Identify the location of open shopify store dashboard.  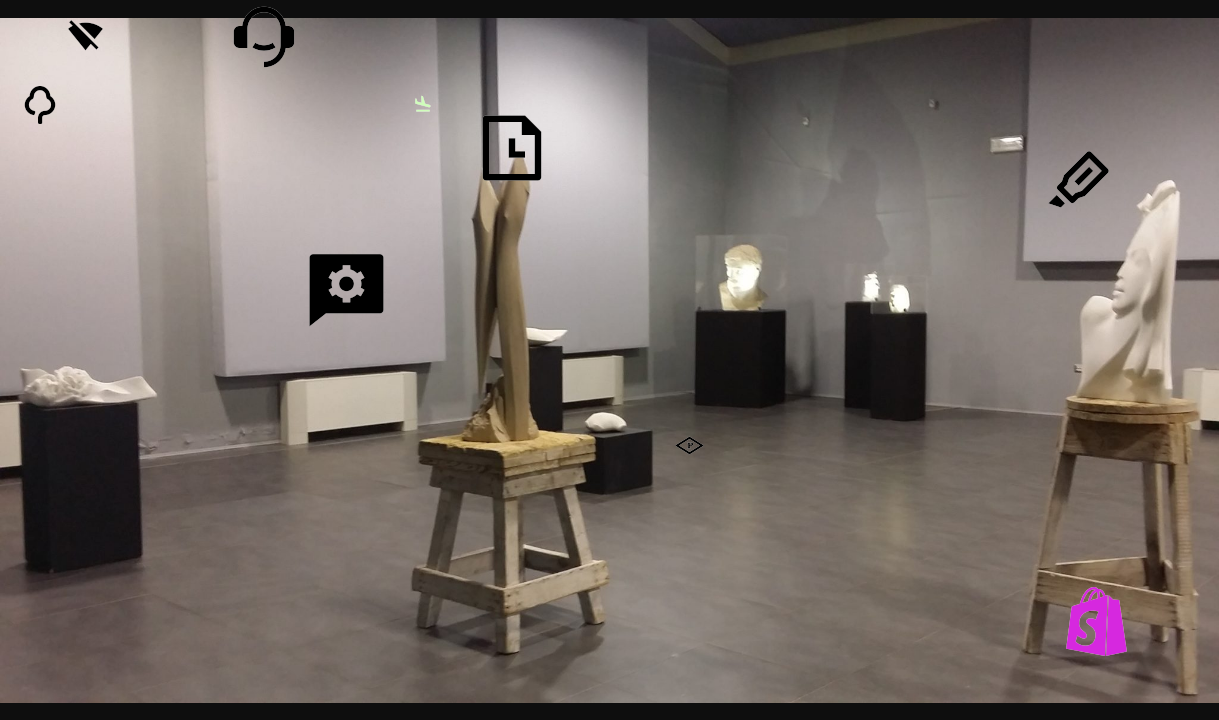
(1096, 621).